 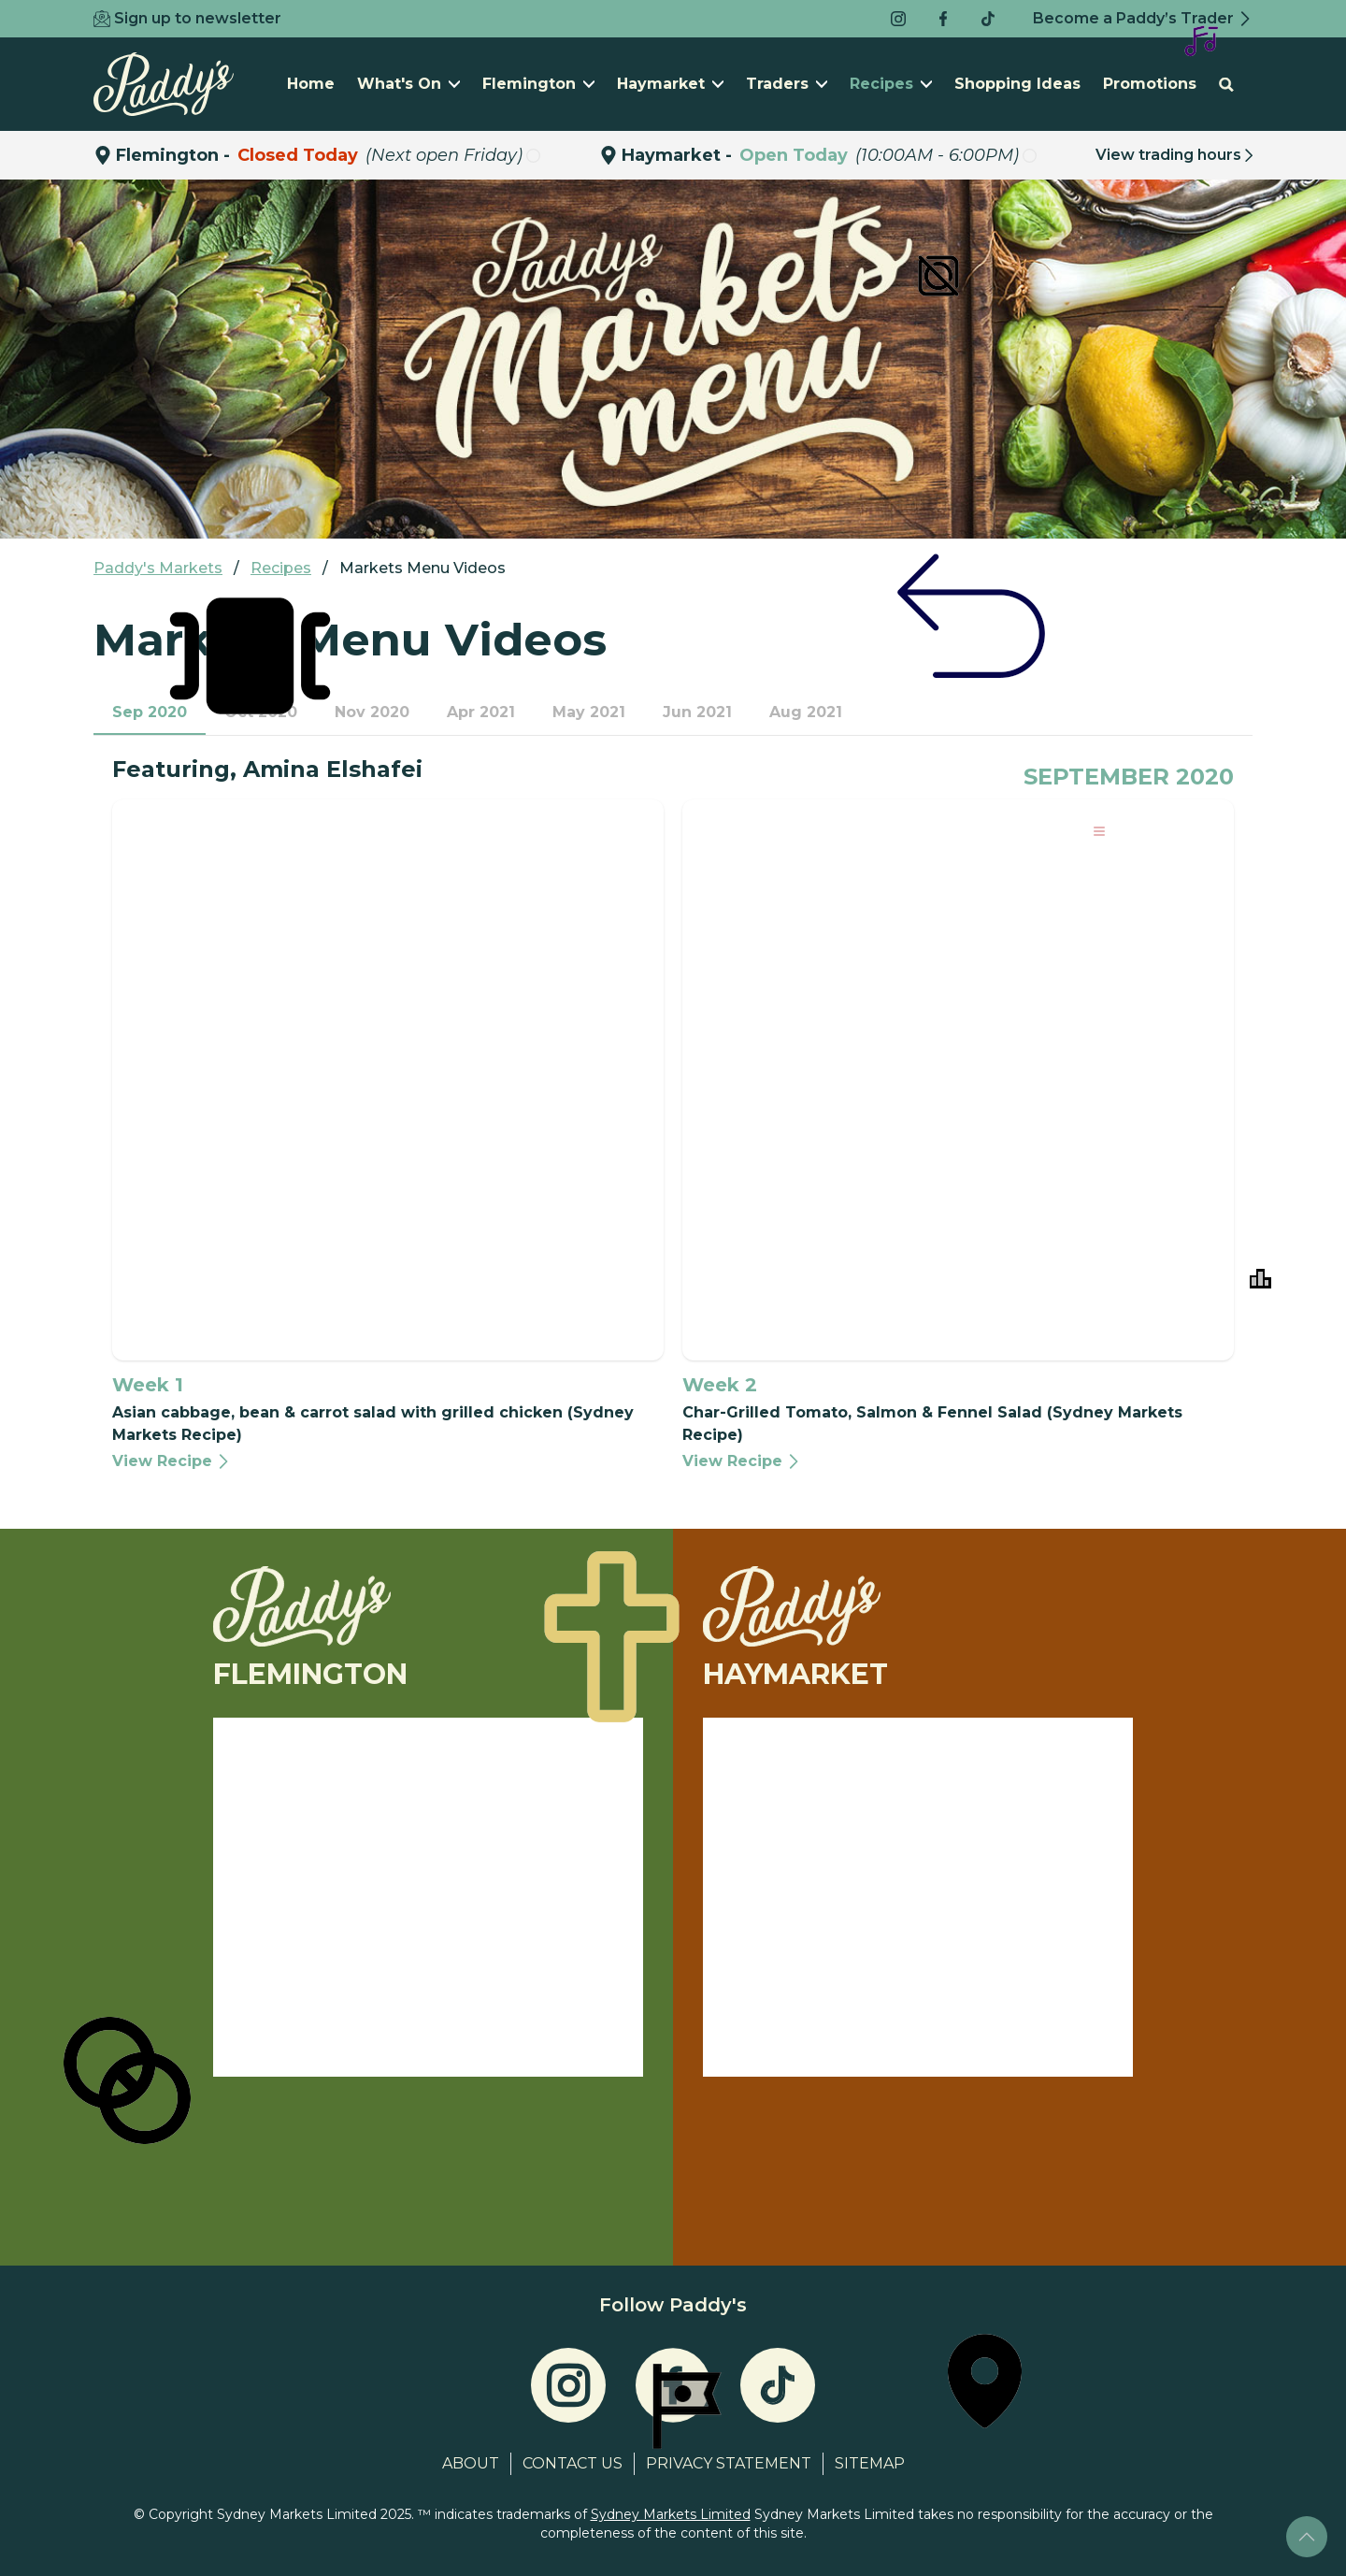 What do you see at coordinates (127, 2080) in the screenshot?
I see `intersect or merge selected objects` at bounding box center [127, 2080].